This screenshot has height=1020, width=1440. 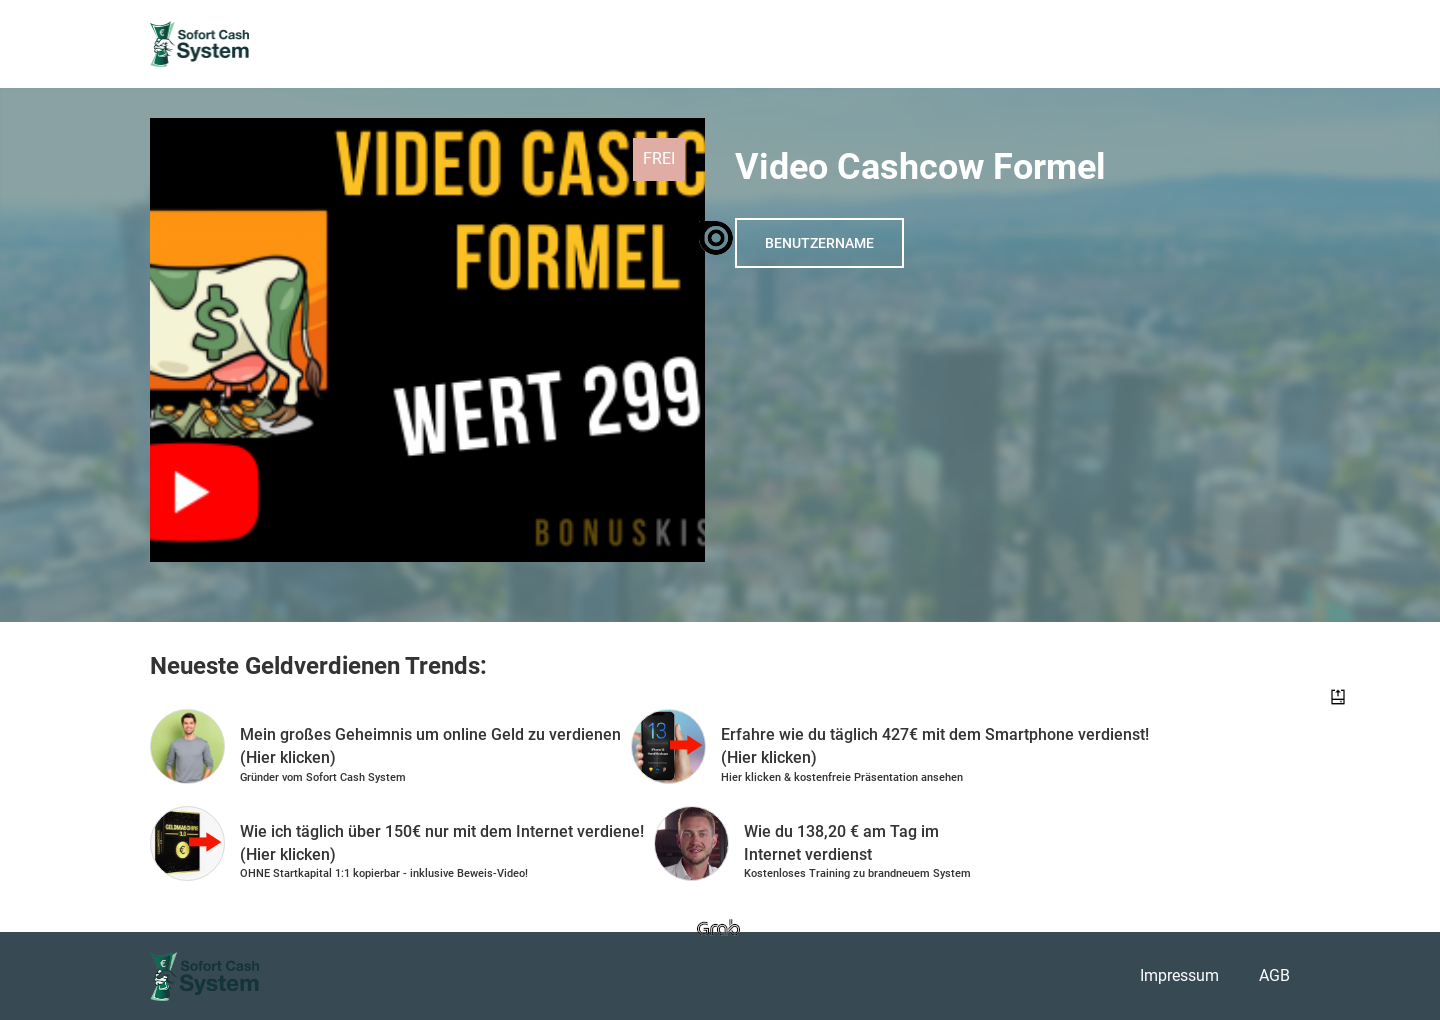 What do you see at coordinates (716, 238) in the screenshot?
I see `open Issuu digital publishing platform` at bounding box center [716, 238].